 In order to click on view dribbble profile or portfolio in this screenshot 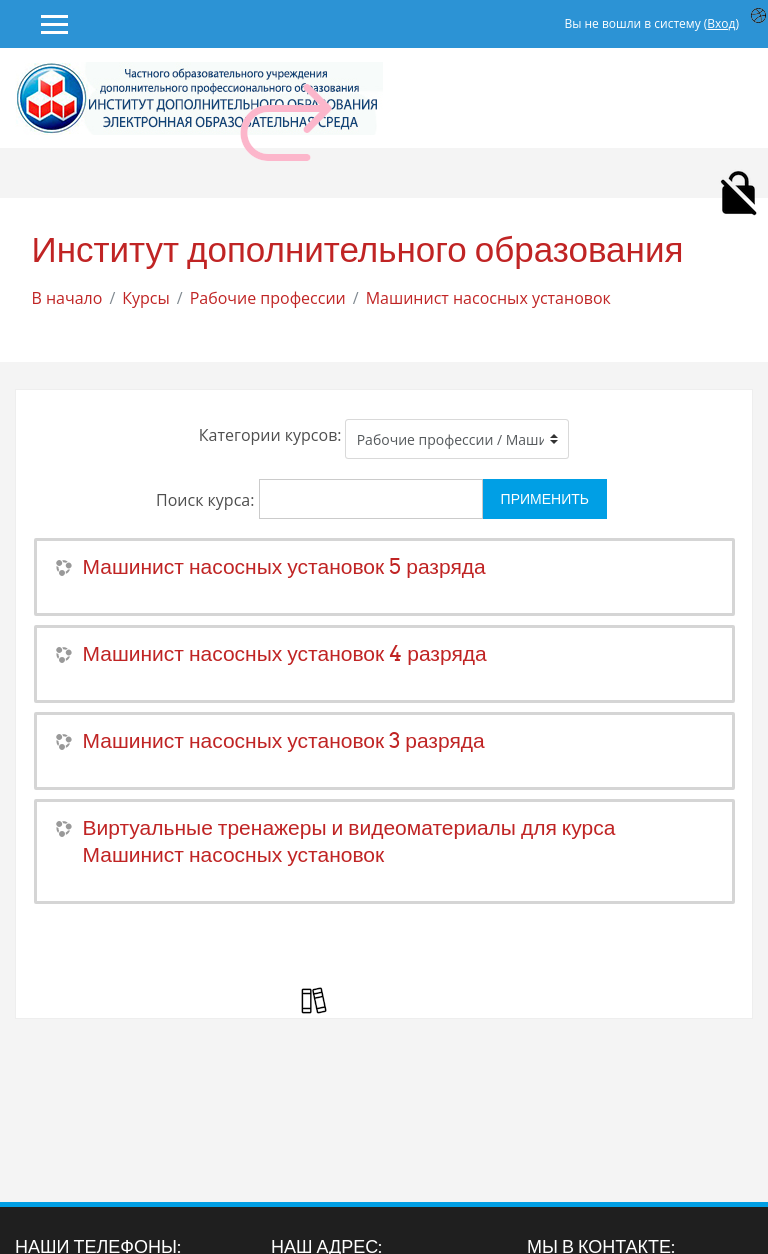, I will do `click(758, 15)`.